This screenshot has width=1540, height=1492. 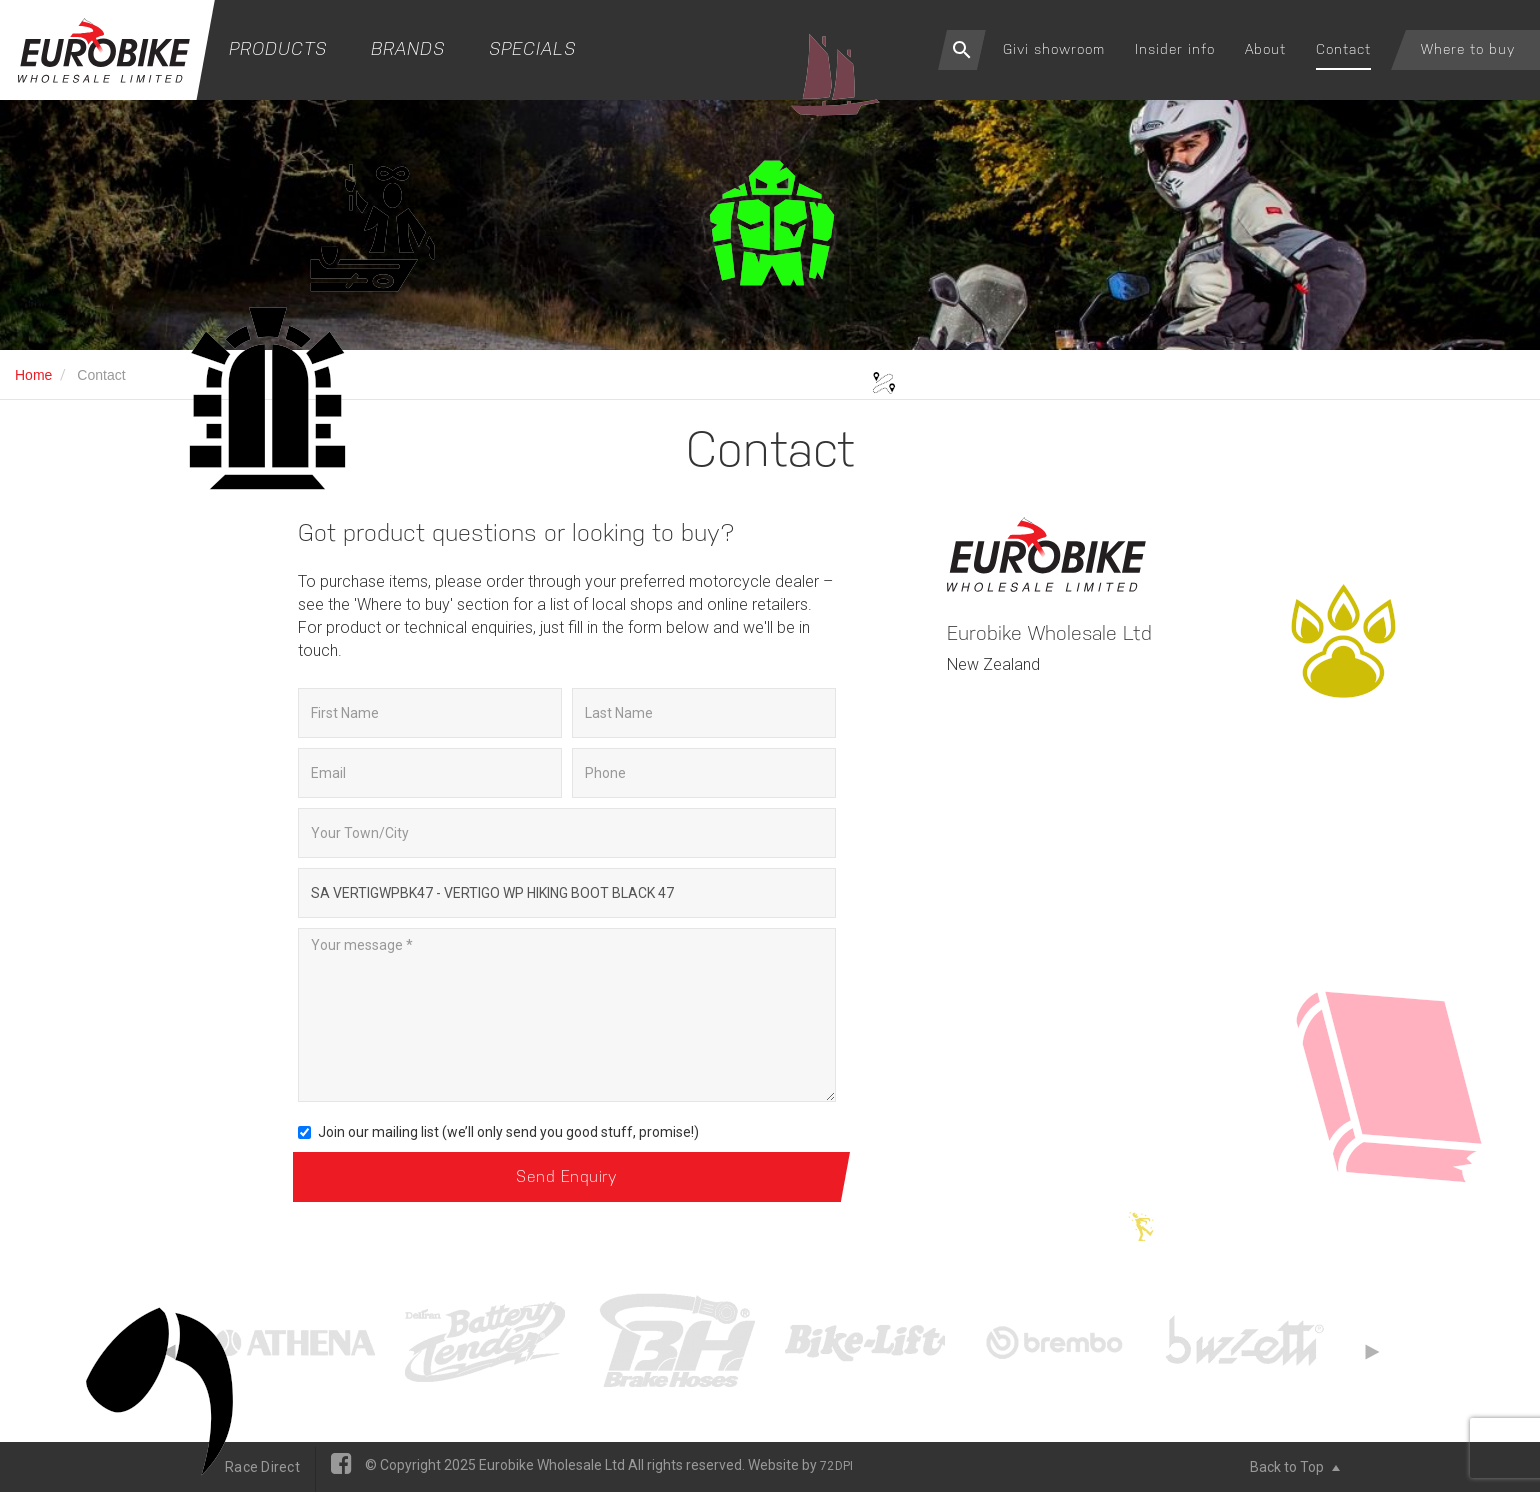 I want to click on view the magician tarot card, so click(x=373, y=228).